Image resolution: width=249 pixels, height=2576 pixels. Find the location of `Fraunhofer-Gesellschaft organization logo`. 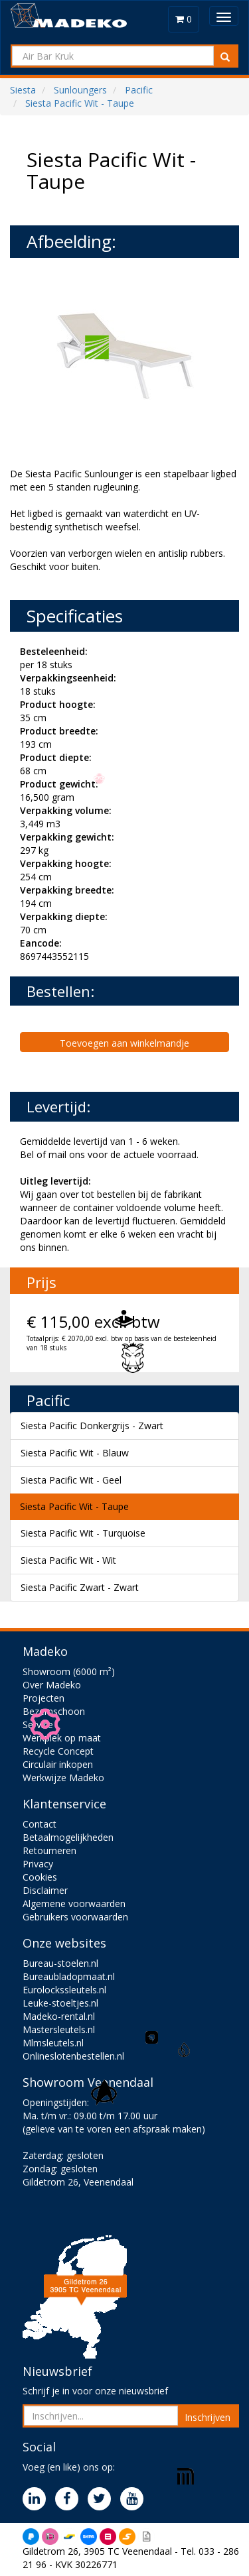

Fraunhofer-Gesellschaft organization logo is located at coordinates (97, 347).